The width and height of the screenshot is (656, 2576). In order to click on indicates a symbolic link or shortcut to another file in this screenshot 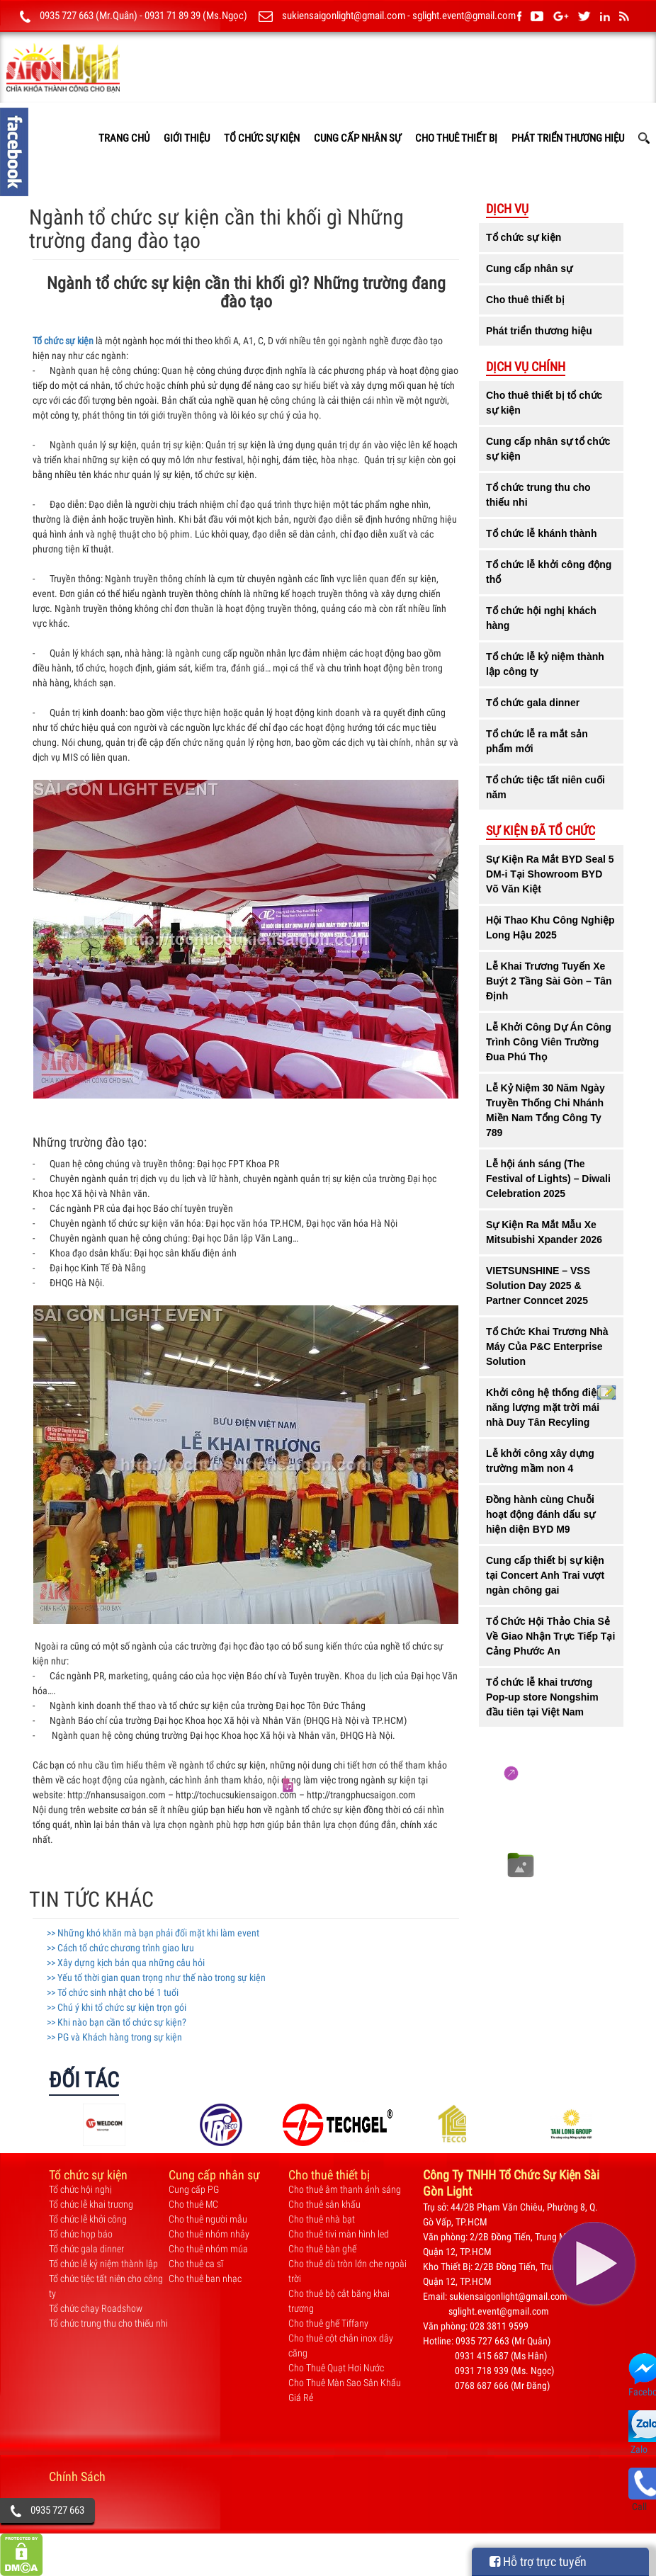, I will do `click(511, 1773)`.